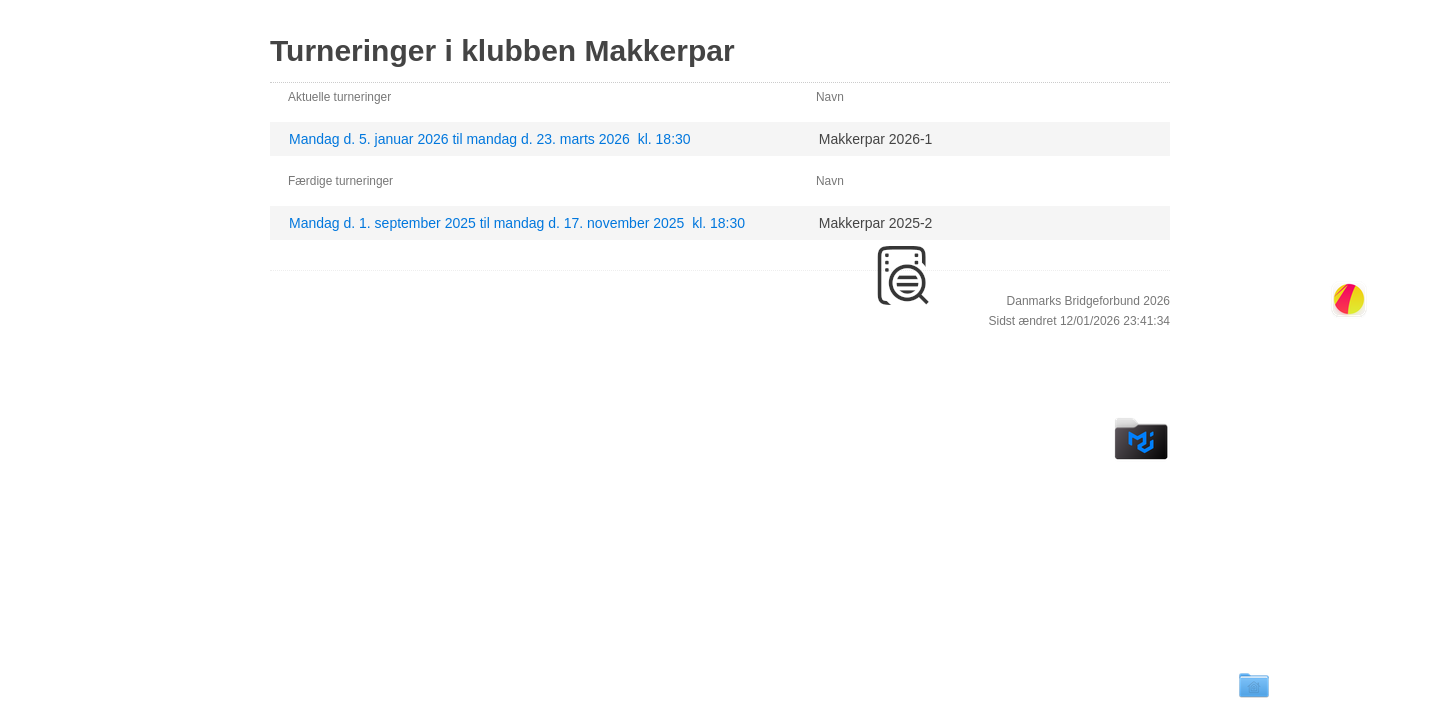 The image size is (1440, 720). Describe the element at coordinates (1254, 685) in the screenshot. I see `open HomeKit accessories and settings folder` at that location.